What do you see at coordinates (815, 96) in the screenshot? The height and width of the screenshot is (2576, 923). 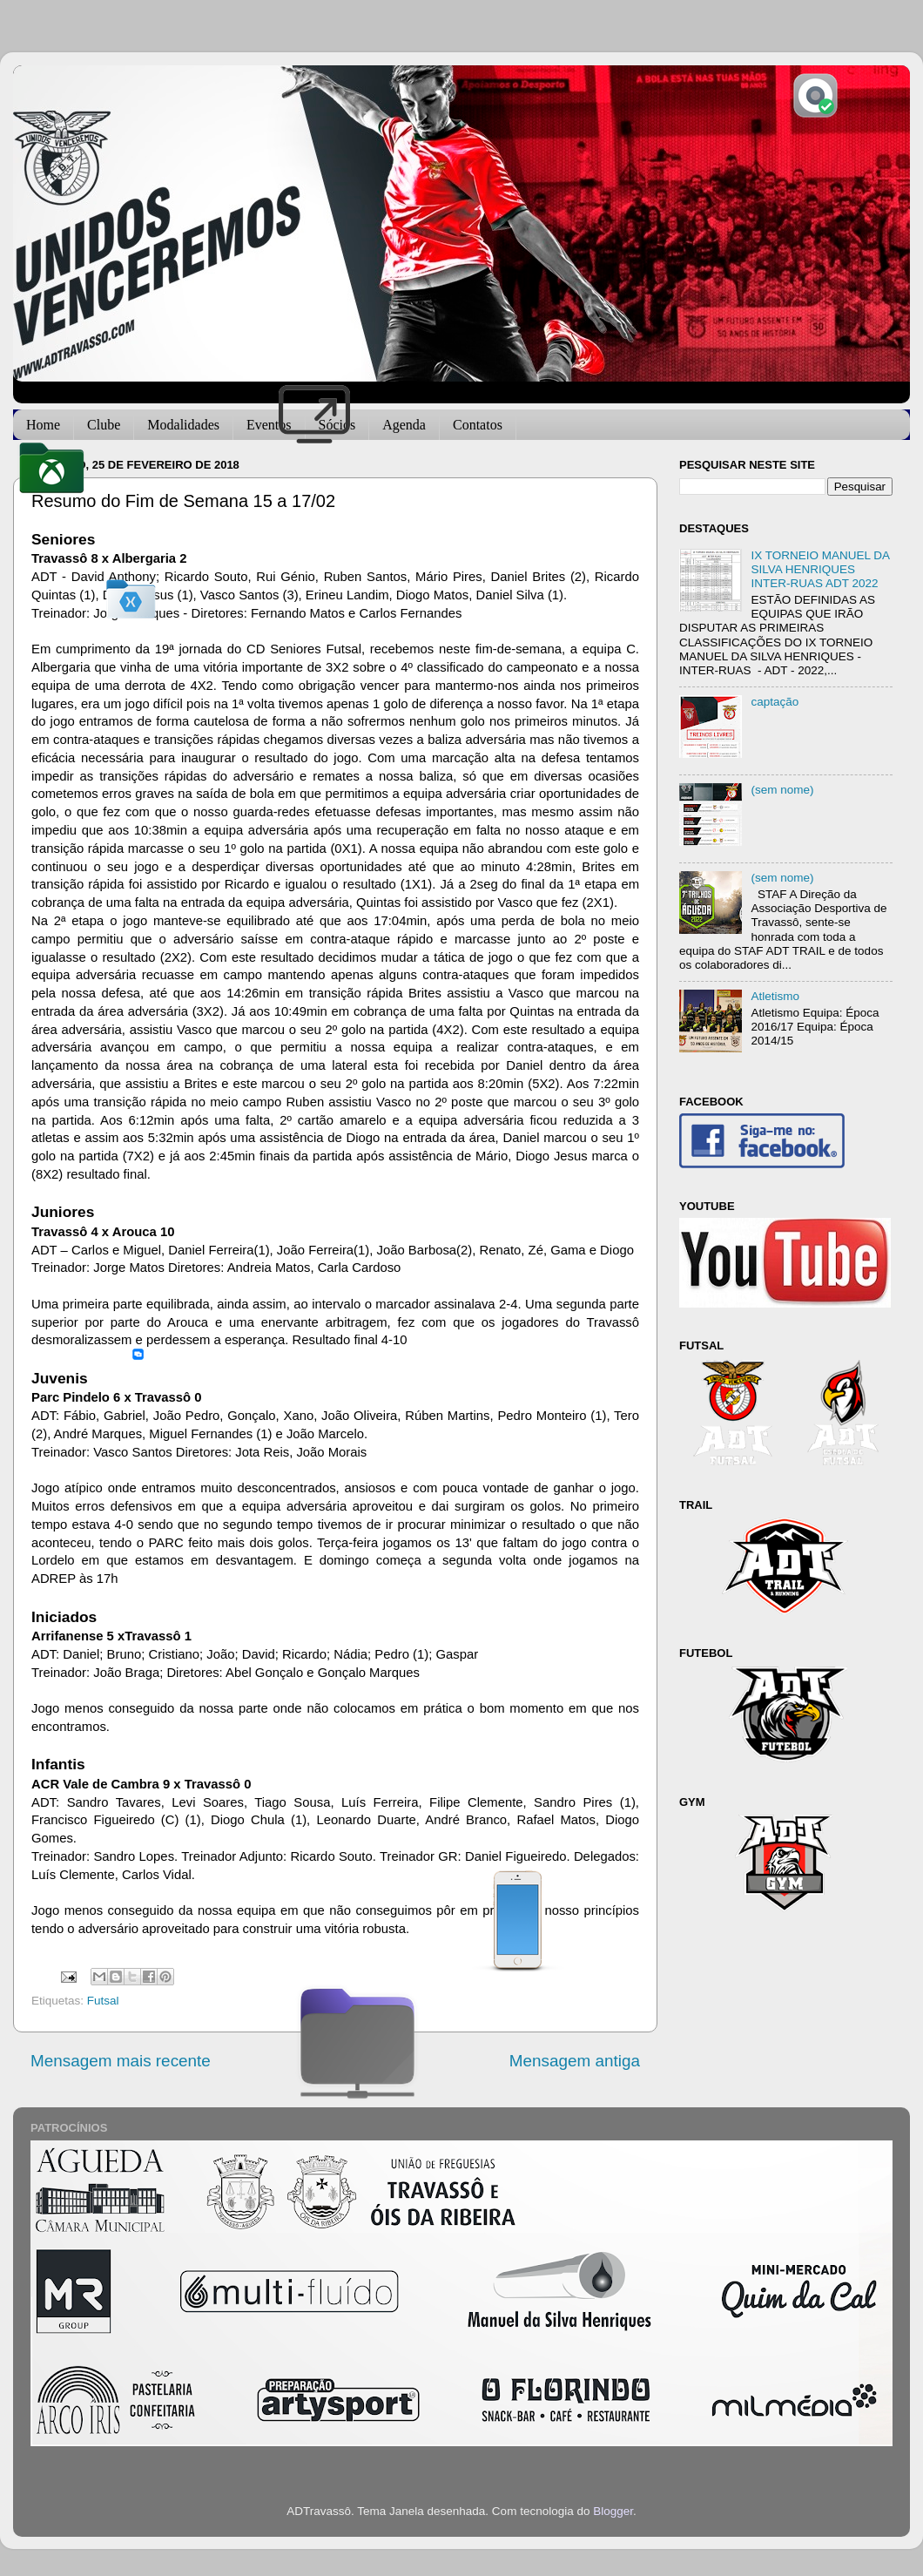 I see `optical drive verified and working correctly` at bounding box center [815, 96].